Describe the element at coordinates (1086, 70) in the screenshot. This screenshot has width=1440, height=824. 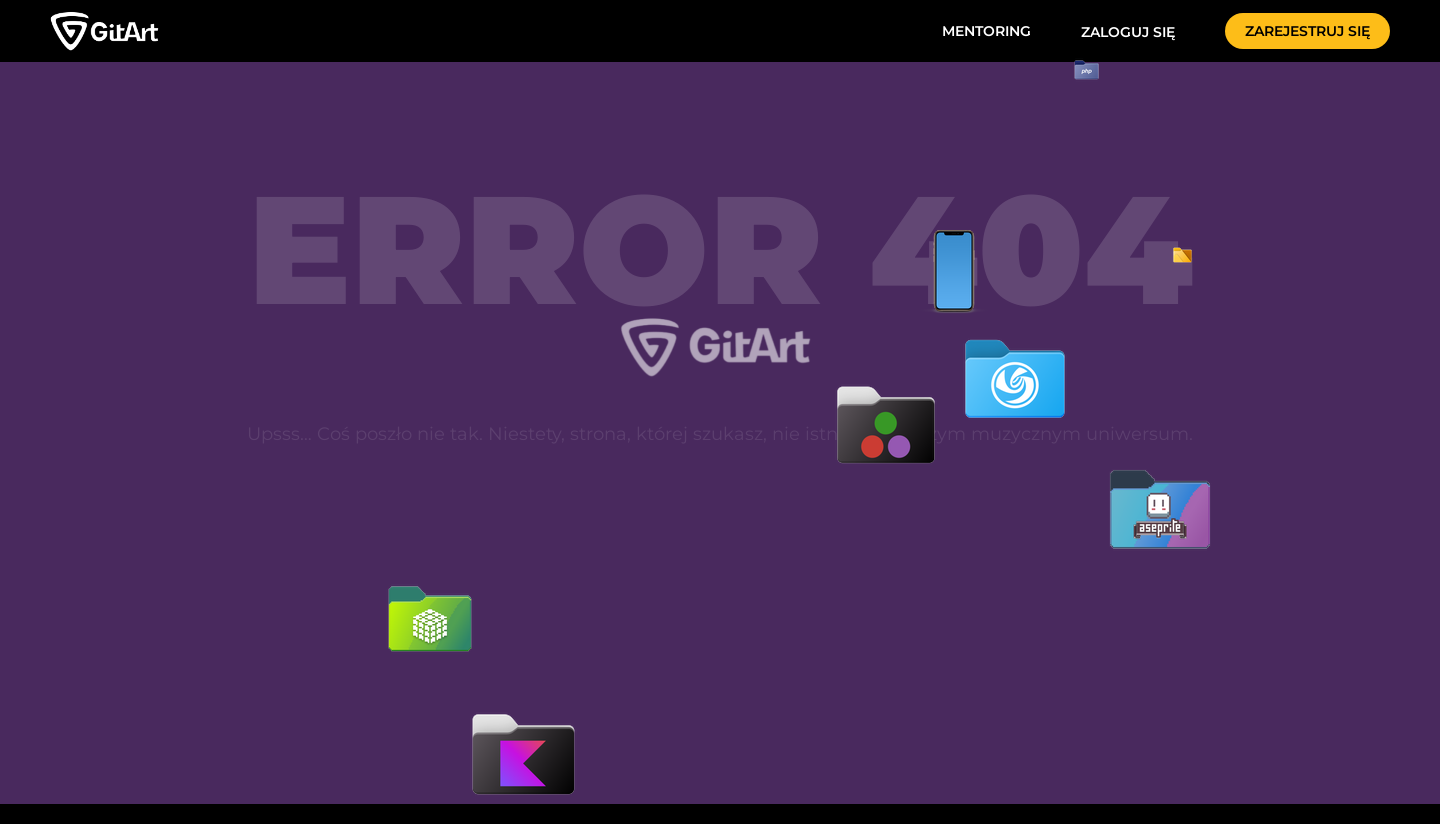
I see `open folder containing php files` at that location.